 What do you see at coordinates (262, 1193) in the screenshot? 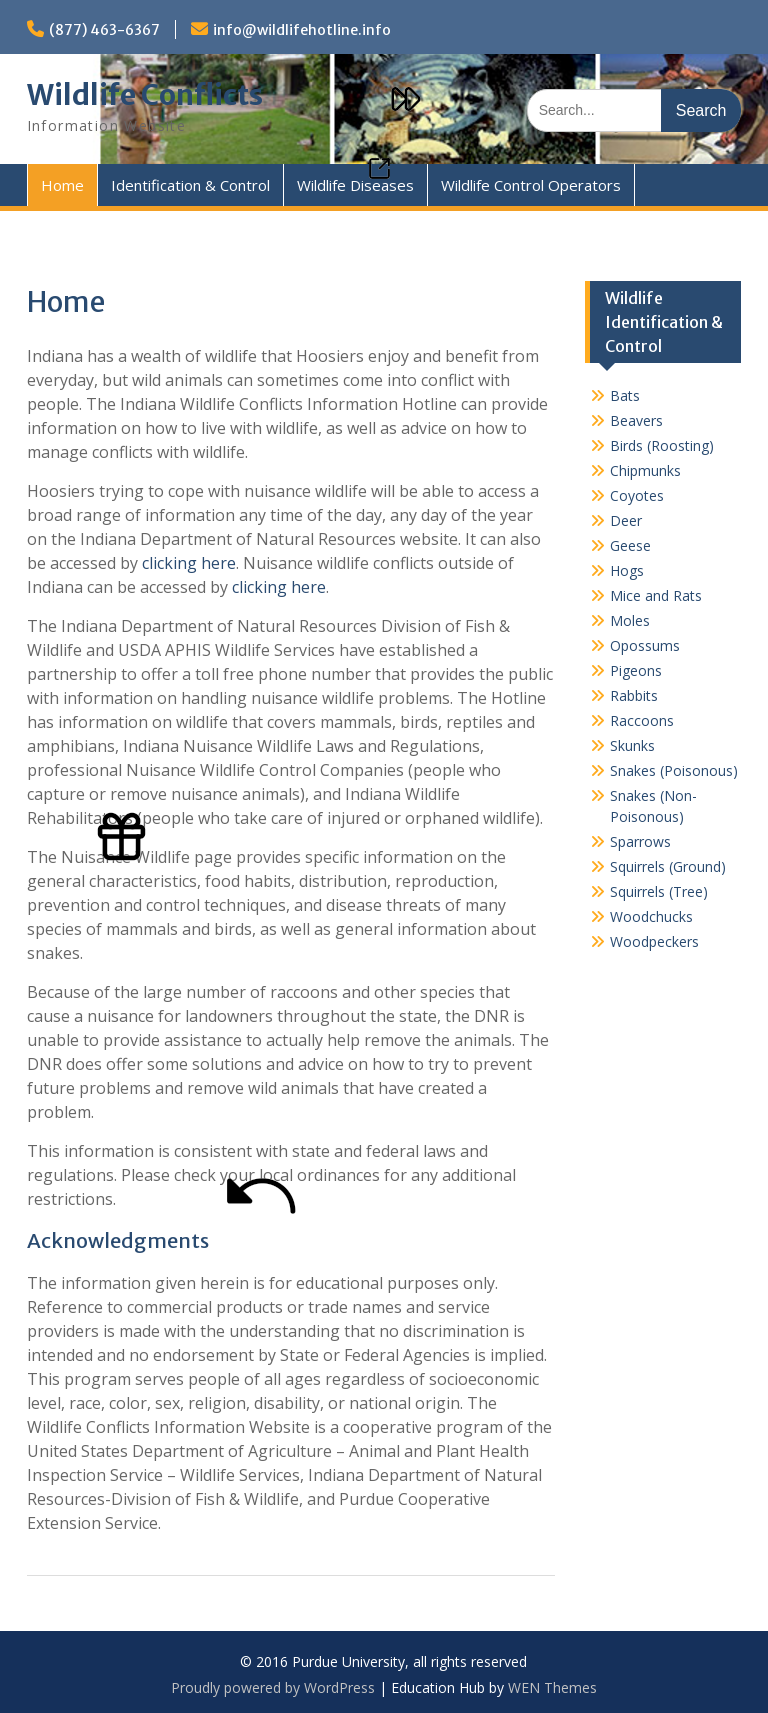
I see `undo last action` at bounding box center [262, 1193].